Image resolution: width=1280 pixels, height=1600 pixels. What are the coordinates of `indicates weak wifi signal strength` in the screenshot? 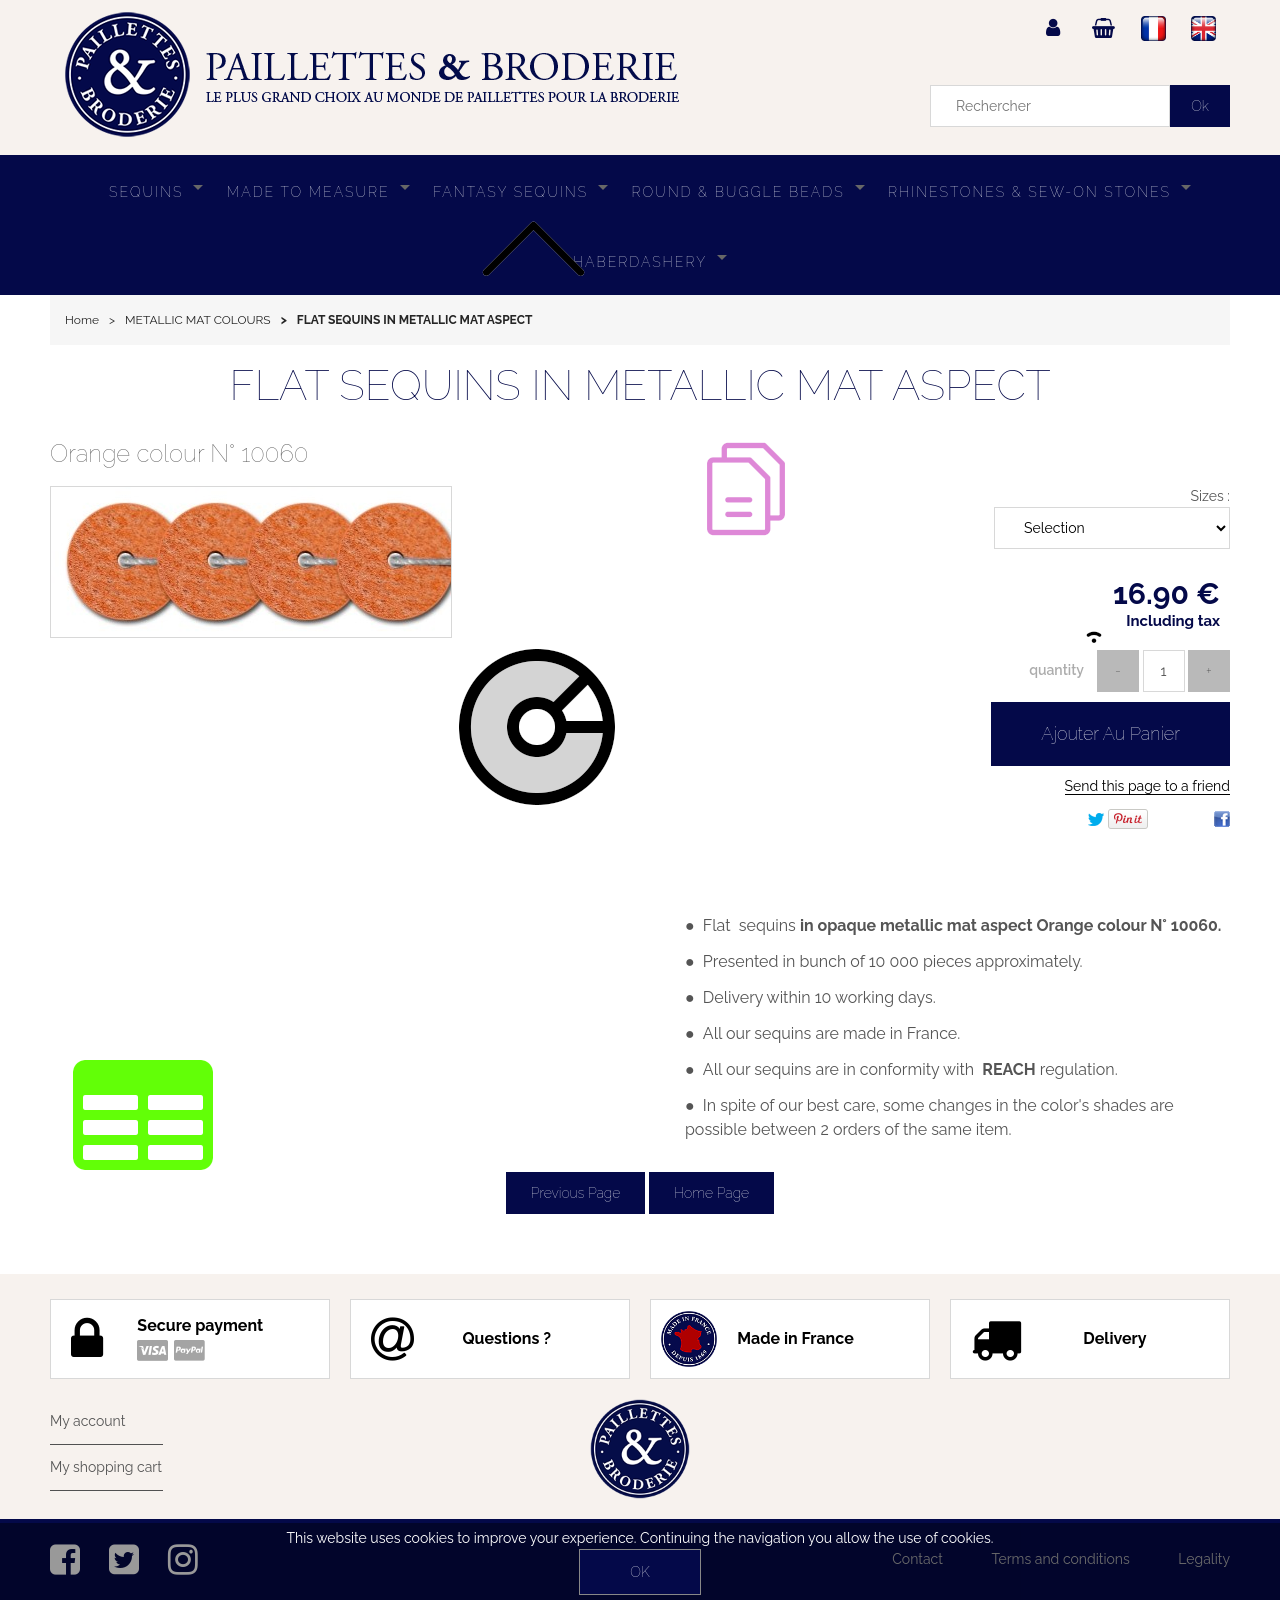 It's located at (1094, 630).